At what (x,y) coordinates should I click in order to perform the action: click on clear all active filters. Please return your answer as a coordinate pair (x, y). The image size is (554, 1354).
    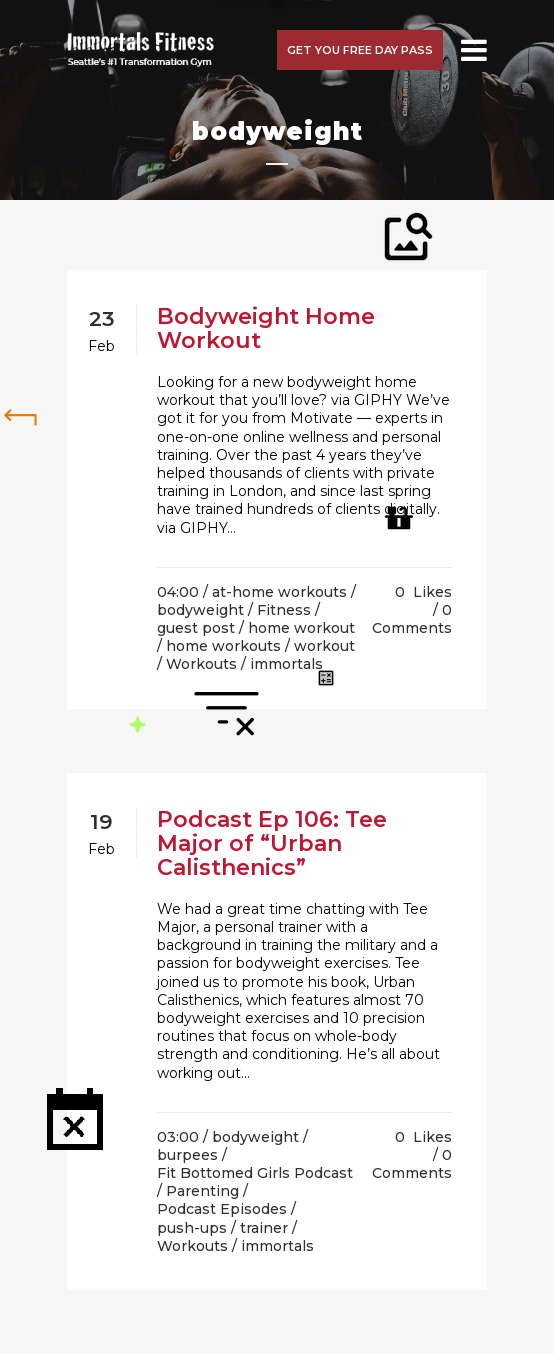
    Looking at the image, I should click on (226, 705).